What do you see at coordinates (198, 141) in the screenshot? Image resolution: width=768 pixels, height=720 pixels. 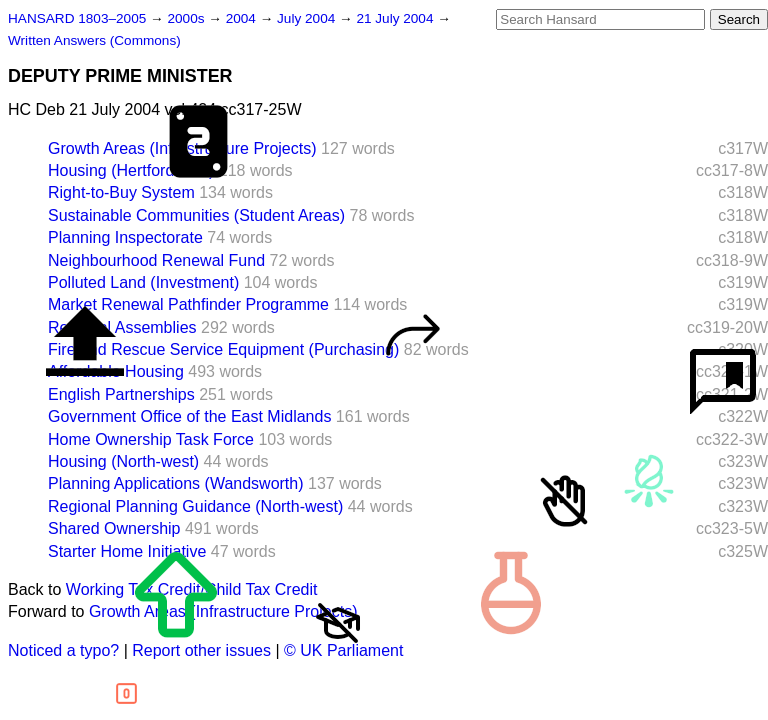 I see `a playing card showing the number 2` at bounding box center [198, 141].